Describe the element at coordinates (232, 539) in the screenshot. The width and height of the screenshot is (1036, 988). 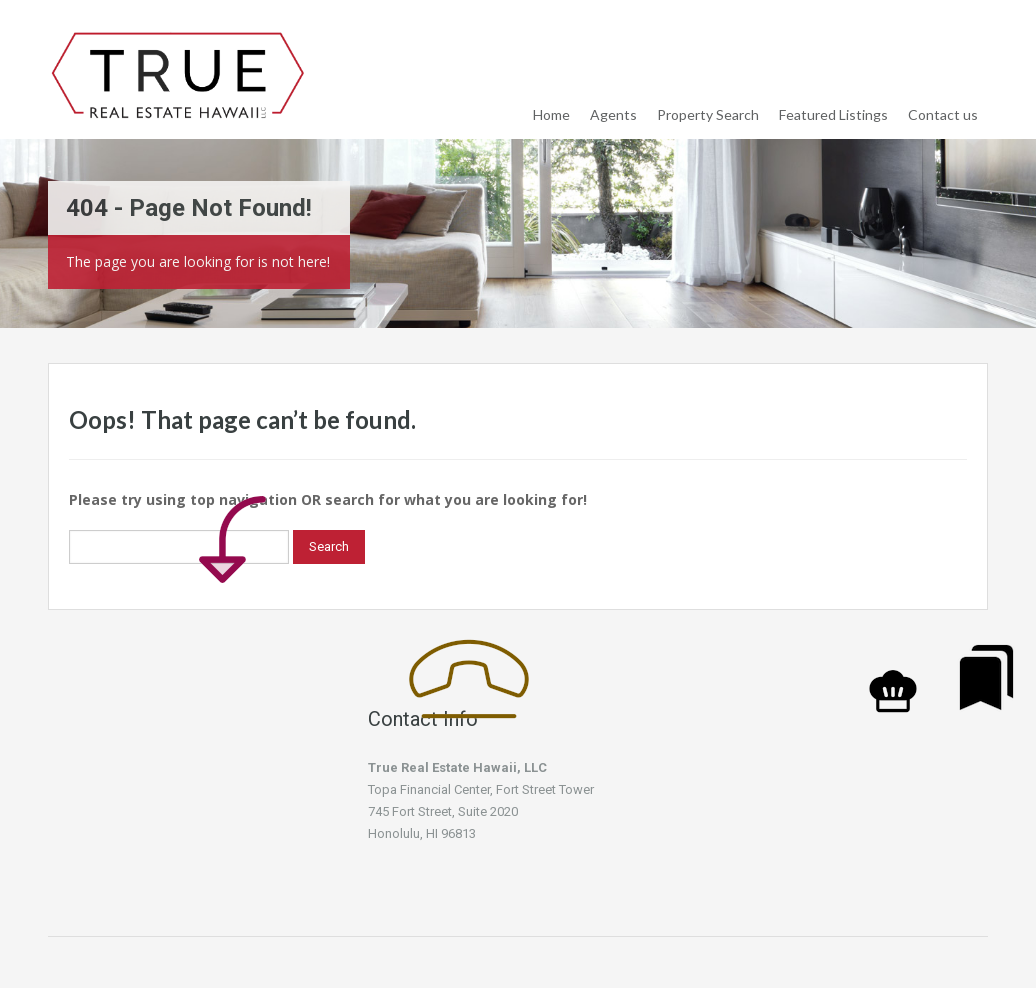
I see `go back and down in navigation` at that location.